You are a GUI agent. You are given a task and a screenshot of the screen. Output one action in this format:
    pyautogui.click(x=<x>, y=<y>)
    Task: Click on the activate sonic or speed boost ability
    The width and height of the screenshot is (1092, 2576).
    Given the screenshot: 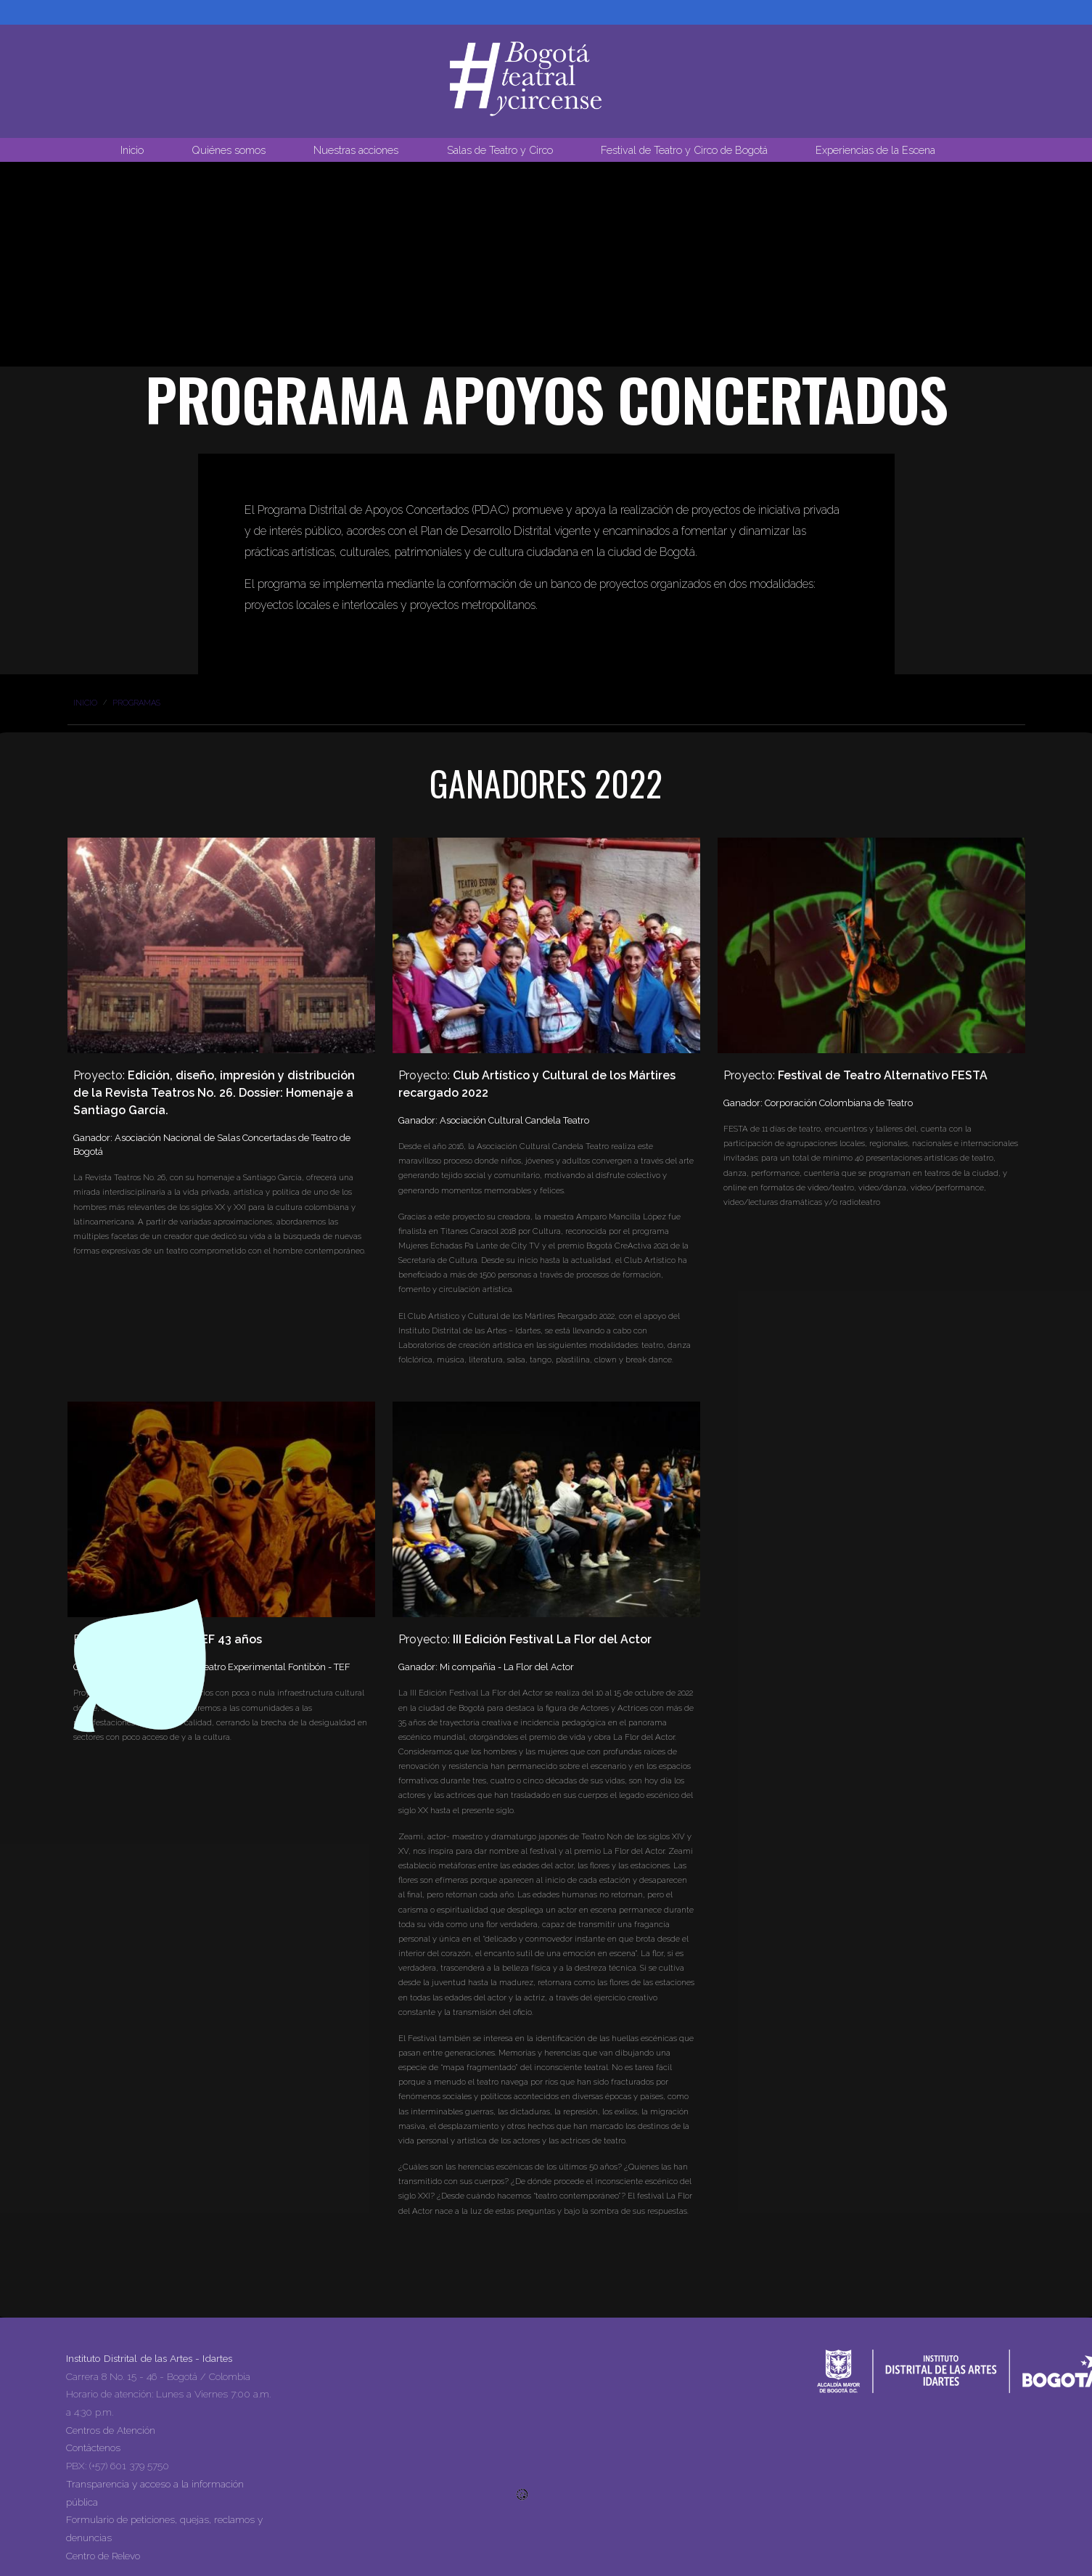 What is the action you would take?
    pyautogui.click(x=522, y=2494)
    